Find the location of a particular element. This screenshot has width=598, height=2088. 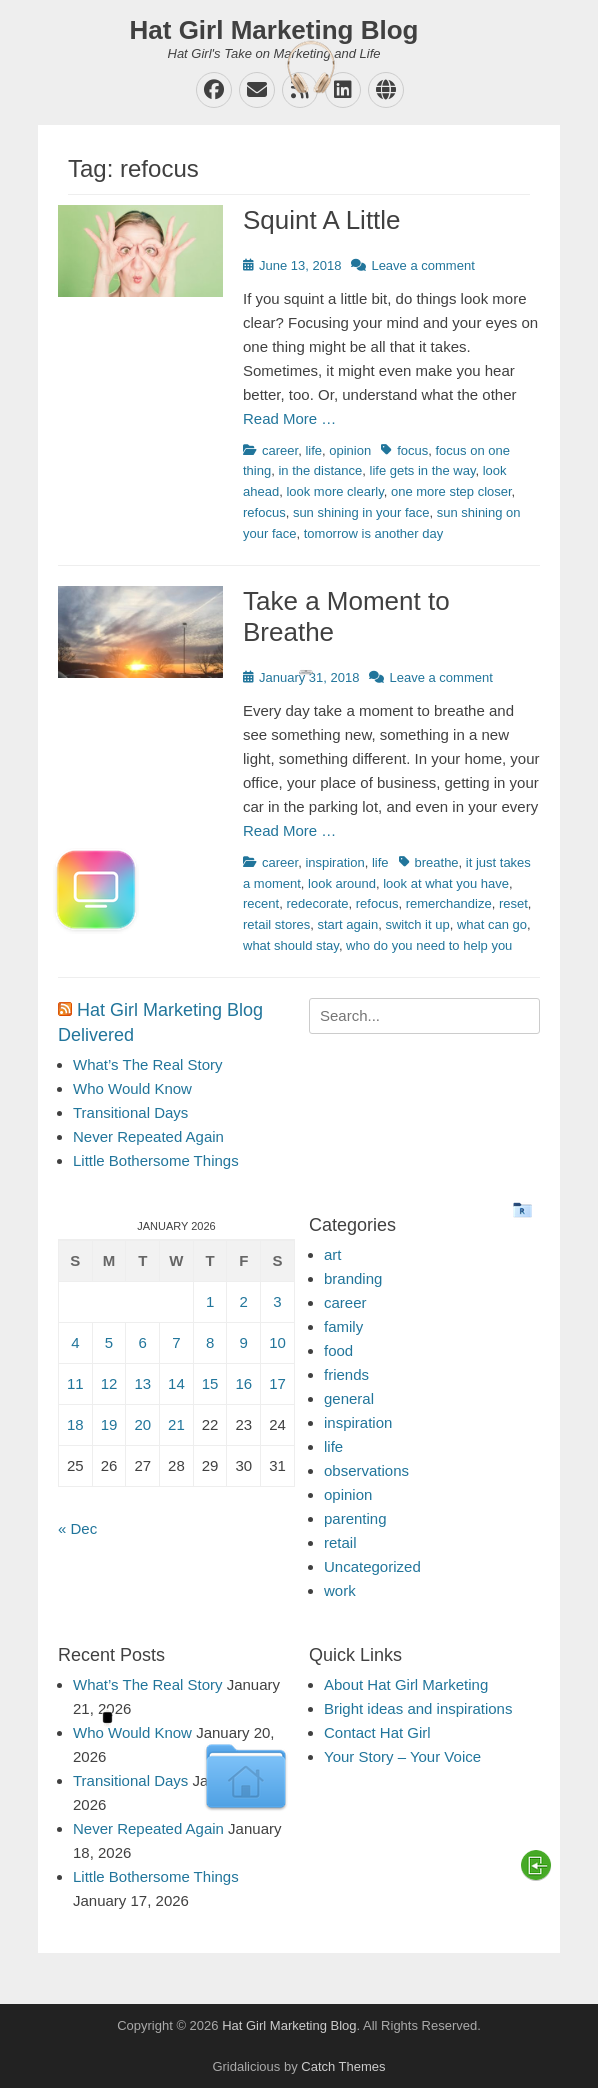

open your home folder is located at coordinates (246, 1776).